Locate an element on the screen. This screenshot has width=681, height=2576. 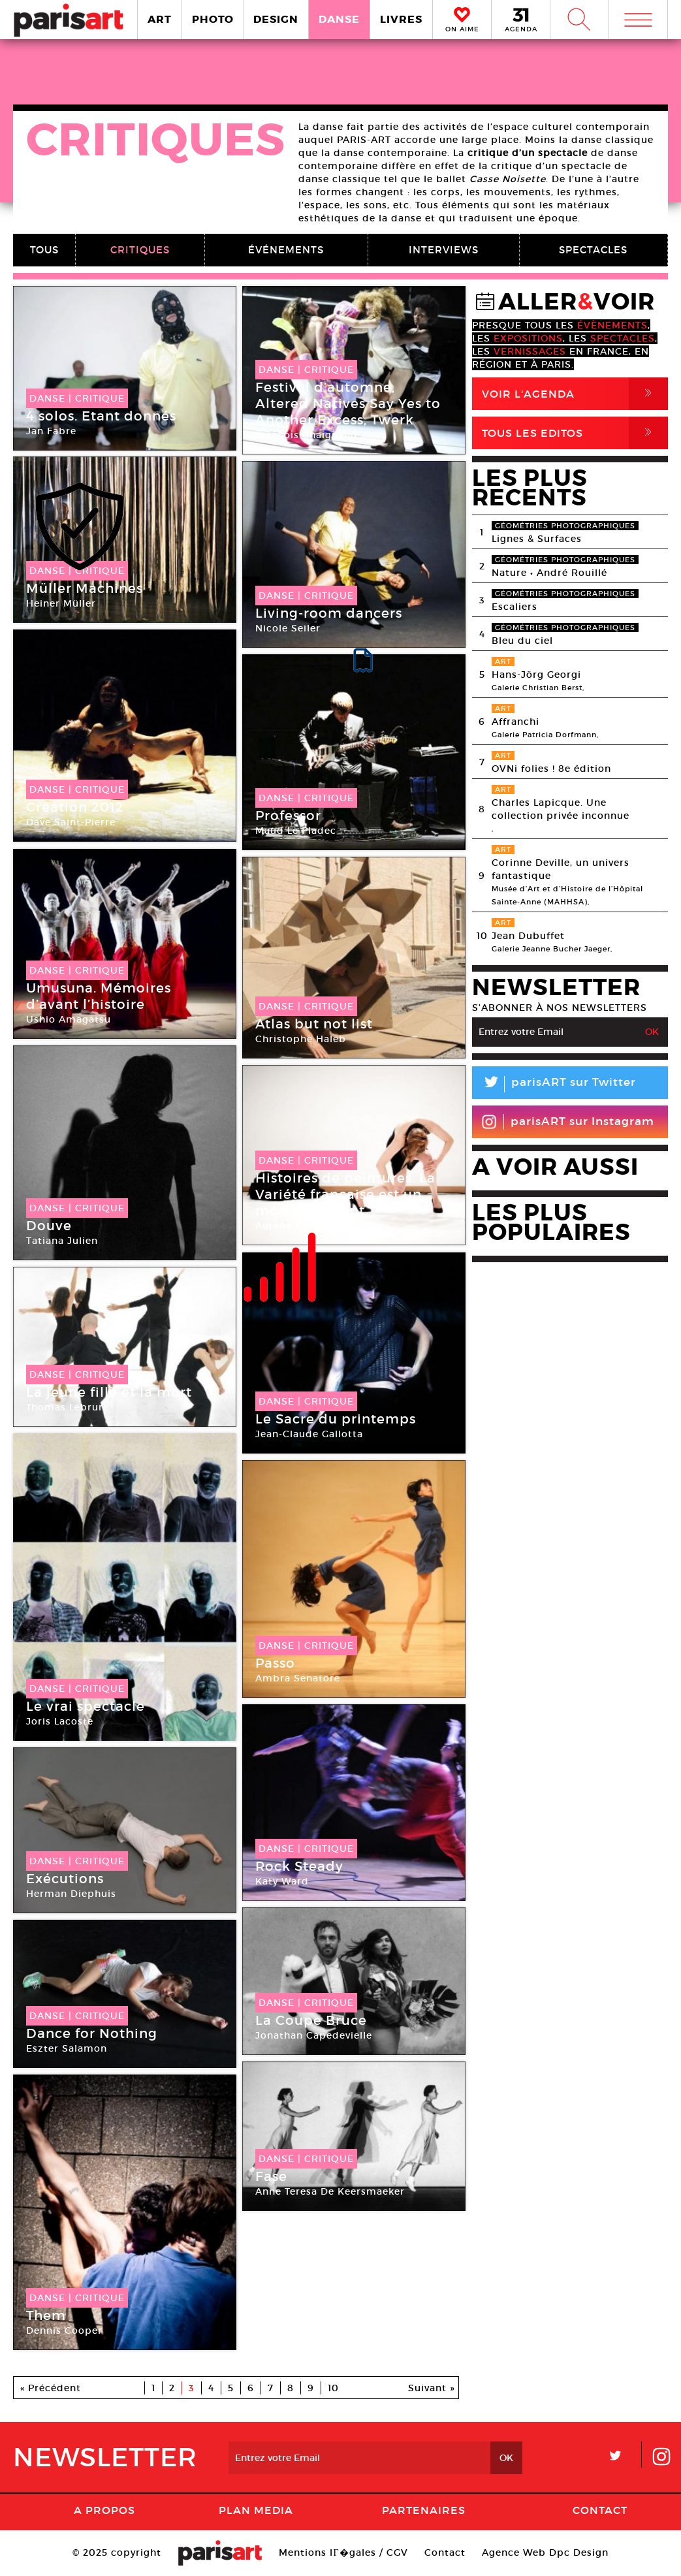
indicates verified security or protection status is located at coordinates (80, 526).